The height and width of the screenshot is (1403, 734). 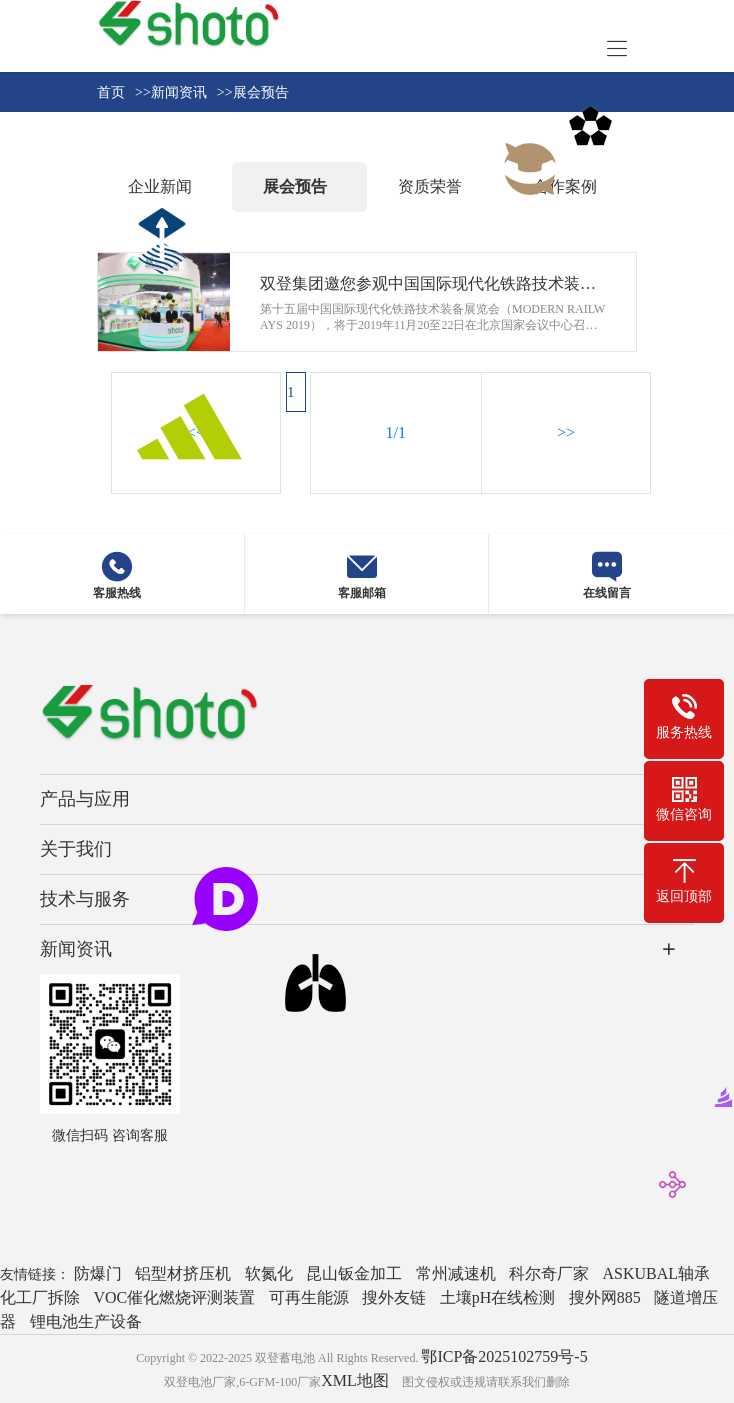 What do you see at coordinates (189, 426) in the screenshot?
I see `adidas brand logo` at bounding box center [189, 426].